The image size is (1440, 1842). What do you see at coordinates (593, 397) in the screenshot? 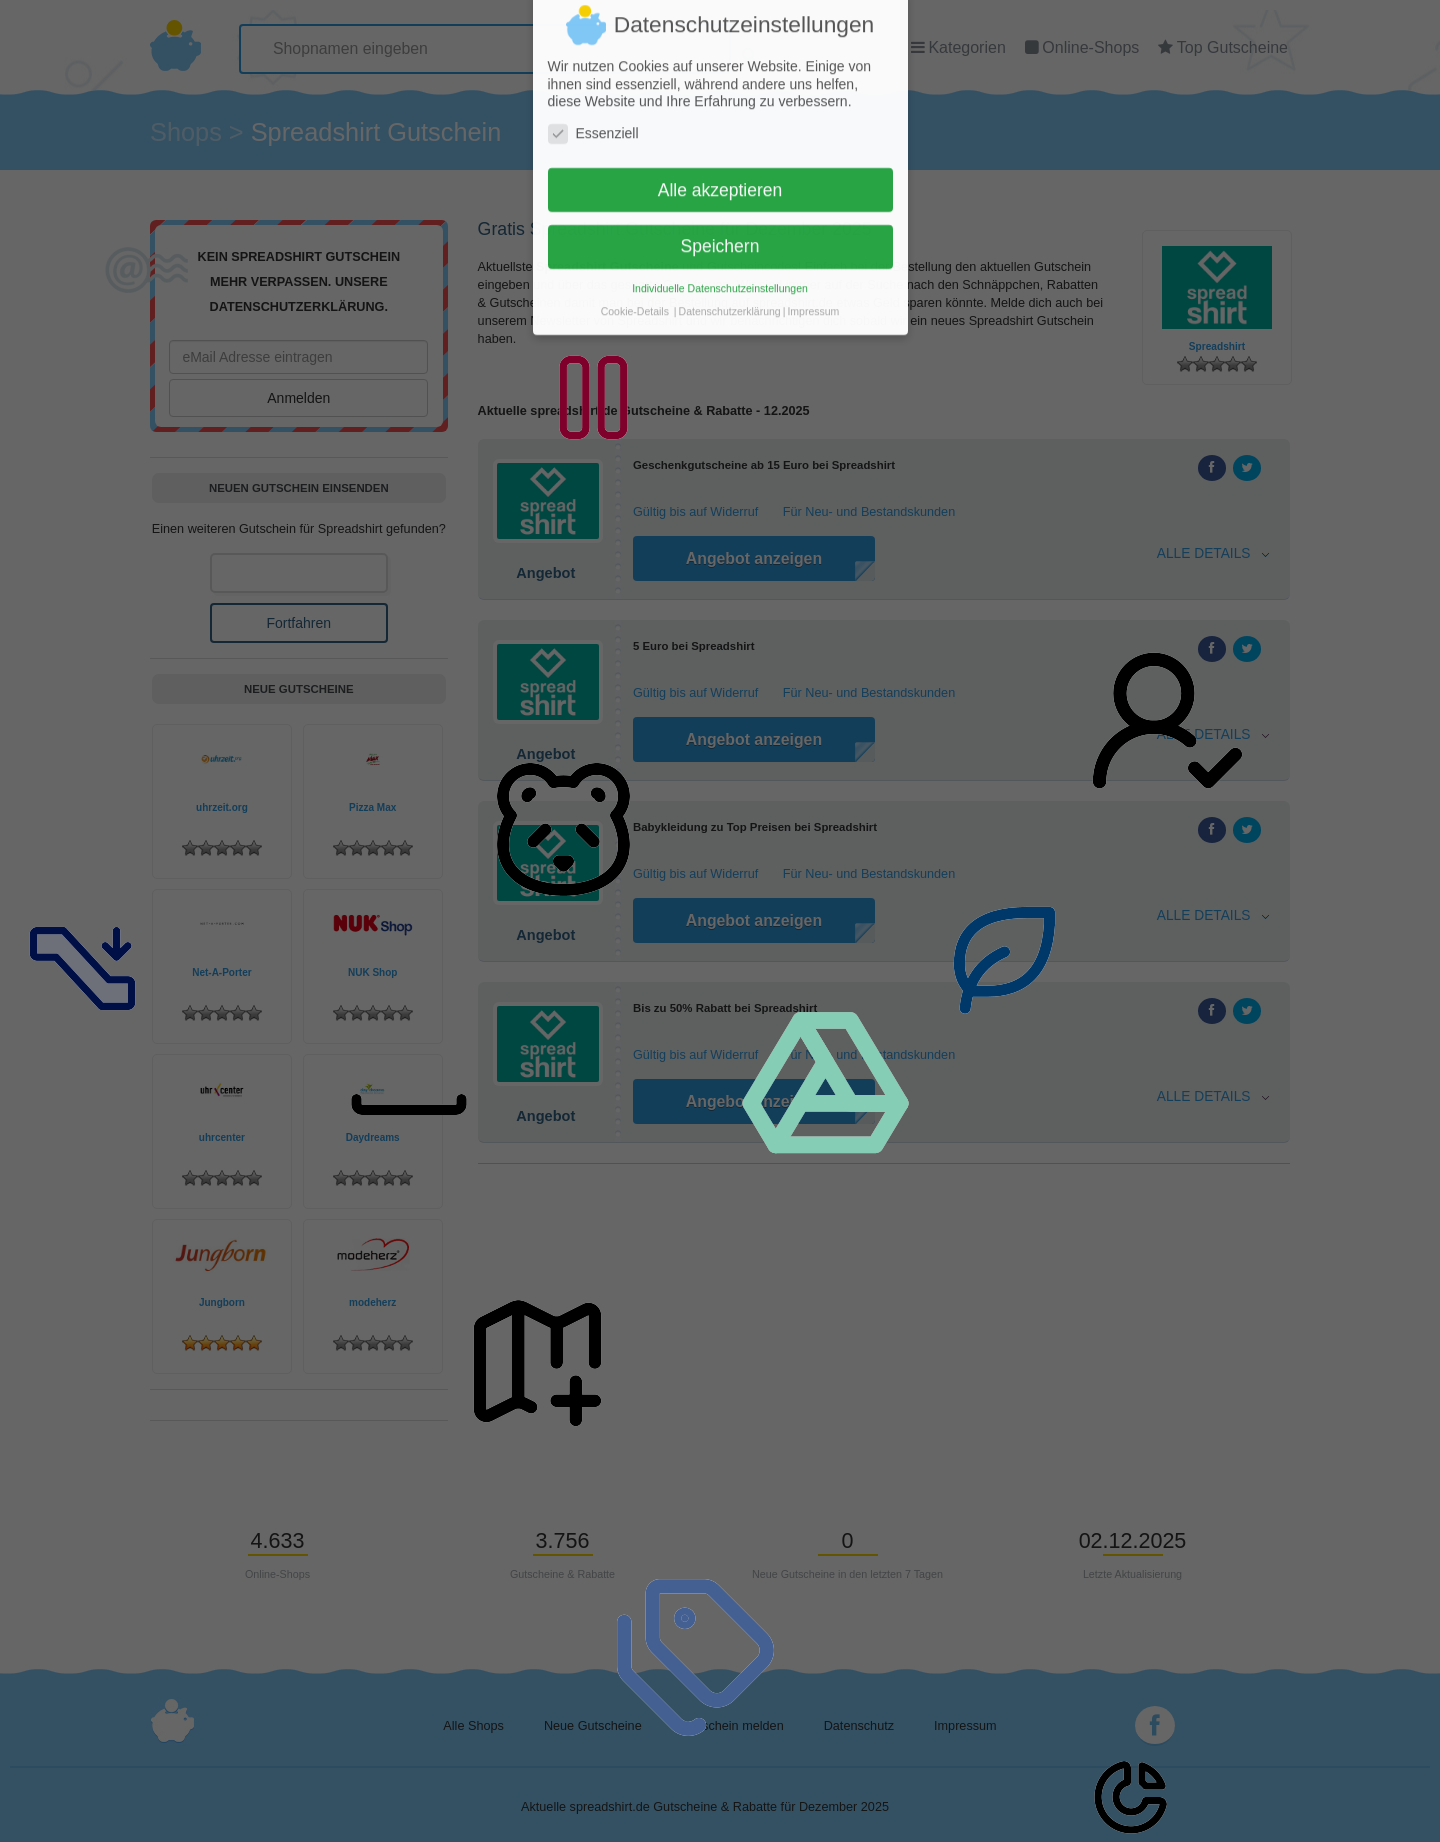
I see `stretch or resize content vertically` at bounding box center [593, 397].